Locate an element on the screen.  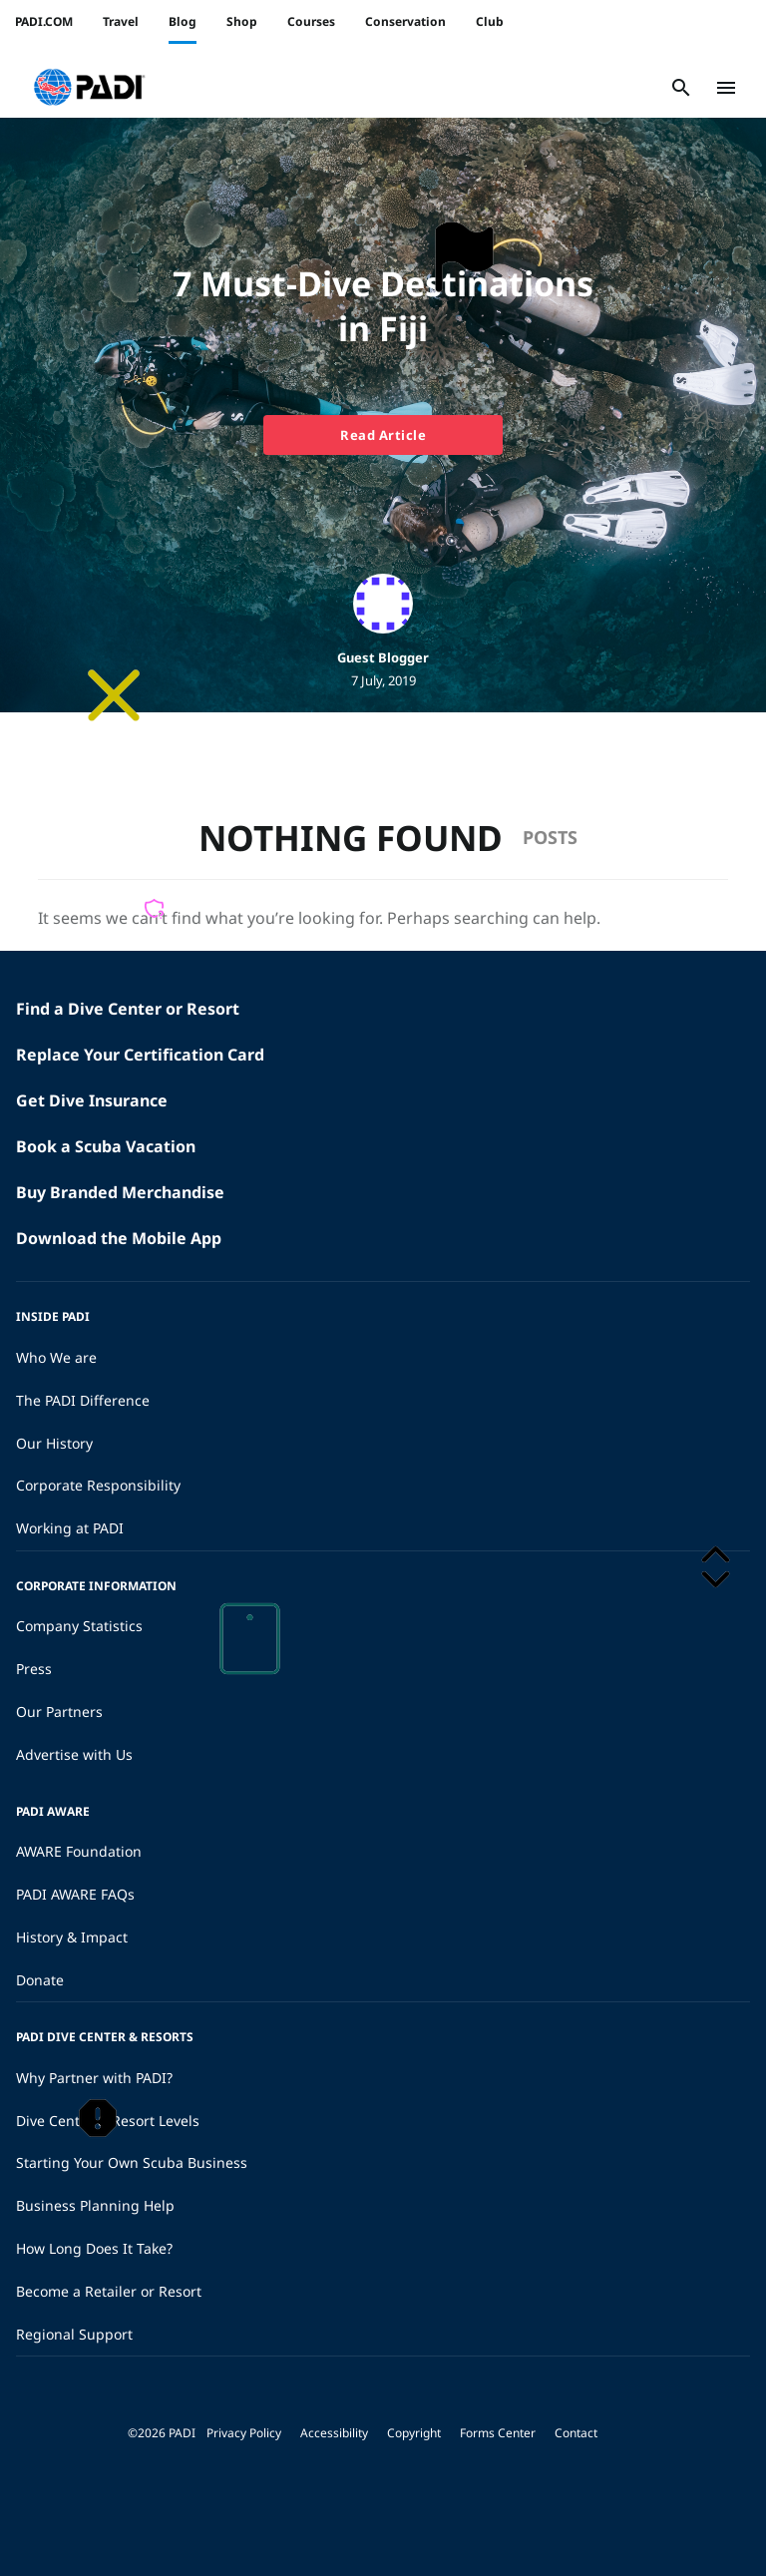
flag or mark an item for follow-up is located at coordinates (464, 255).